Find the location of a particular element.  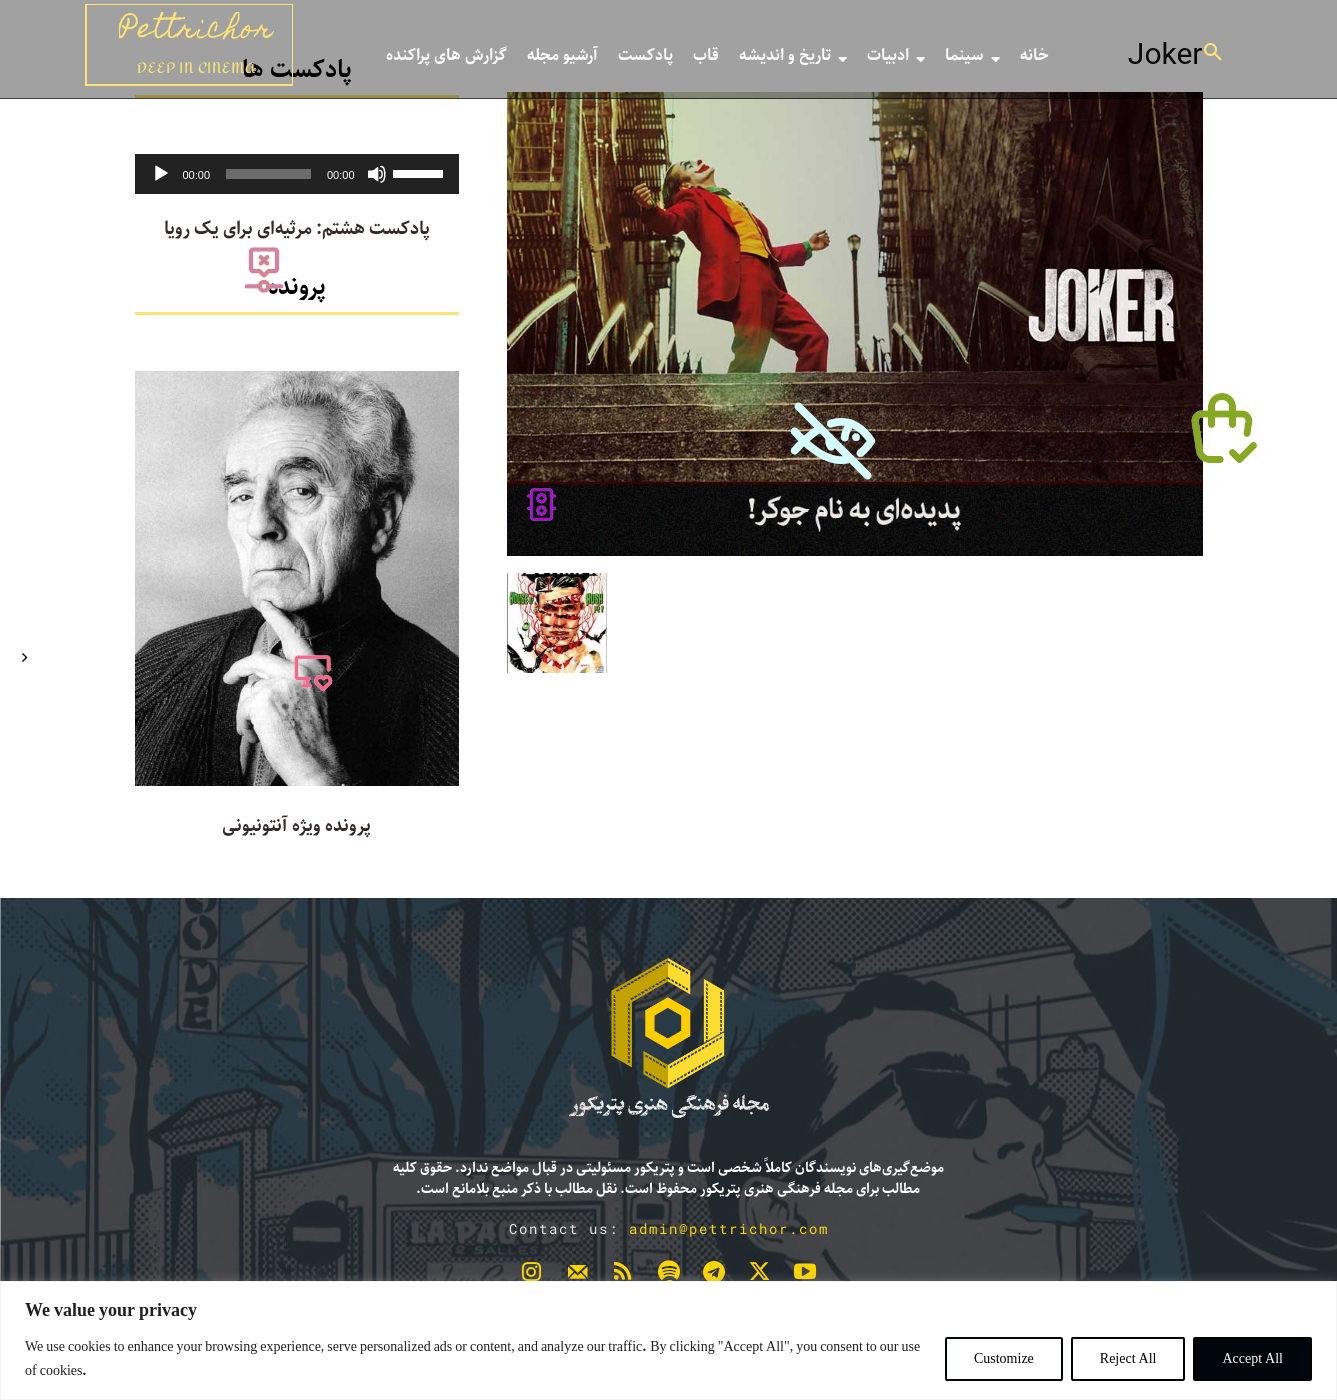

view traffic conditions is located at coordinates (541, 504).